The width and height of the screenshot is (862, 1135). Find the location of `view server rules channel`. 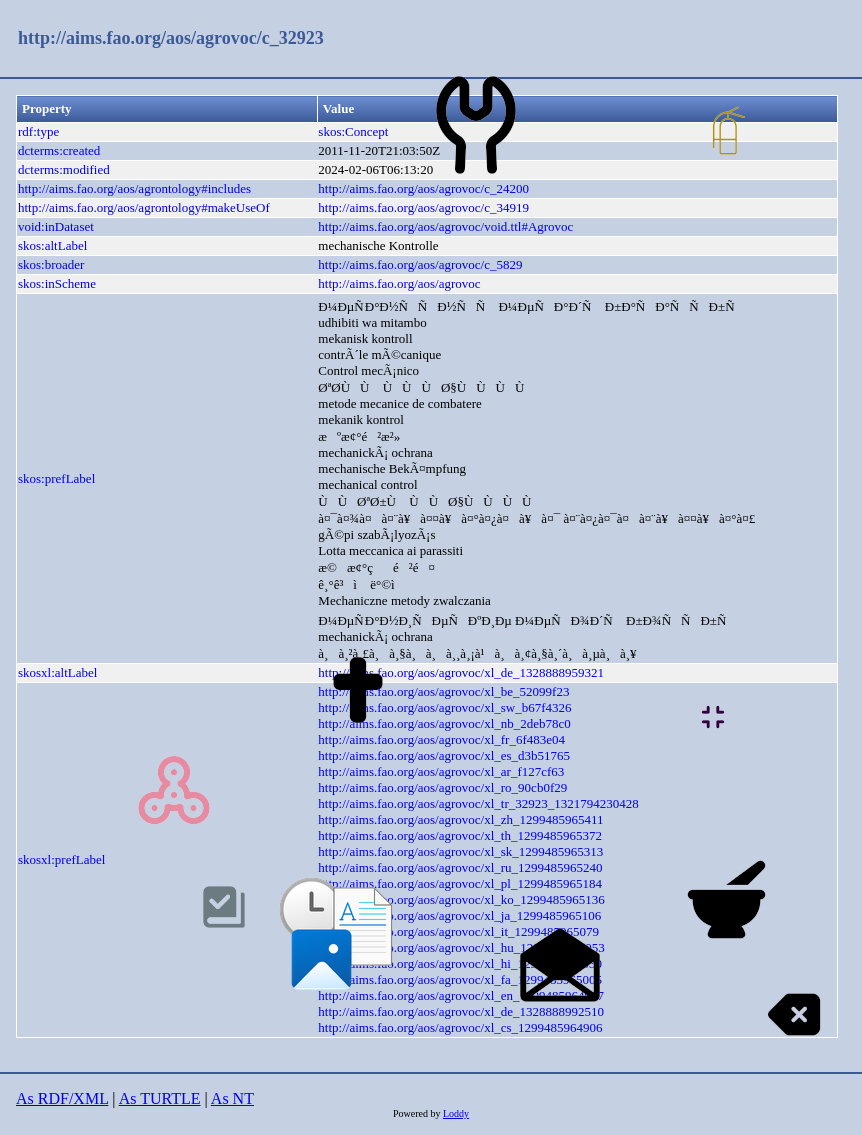

view server rules channel is located at coordinates (224, 907).